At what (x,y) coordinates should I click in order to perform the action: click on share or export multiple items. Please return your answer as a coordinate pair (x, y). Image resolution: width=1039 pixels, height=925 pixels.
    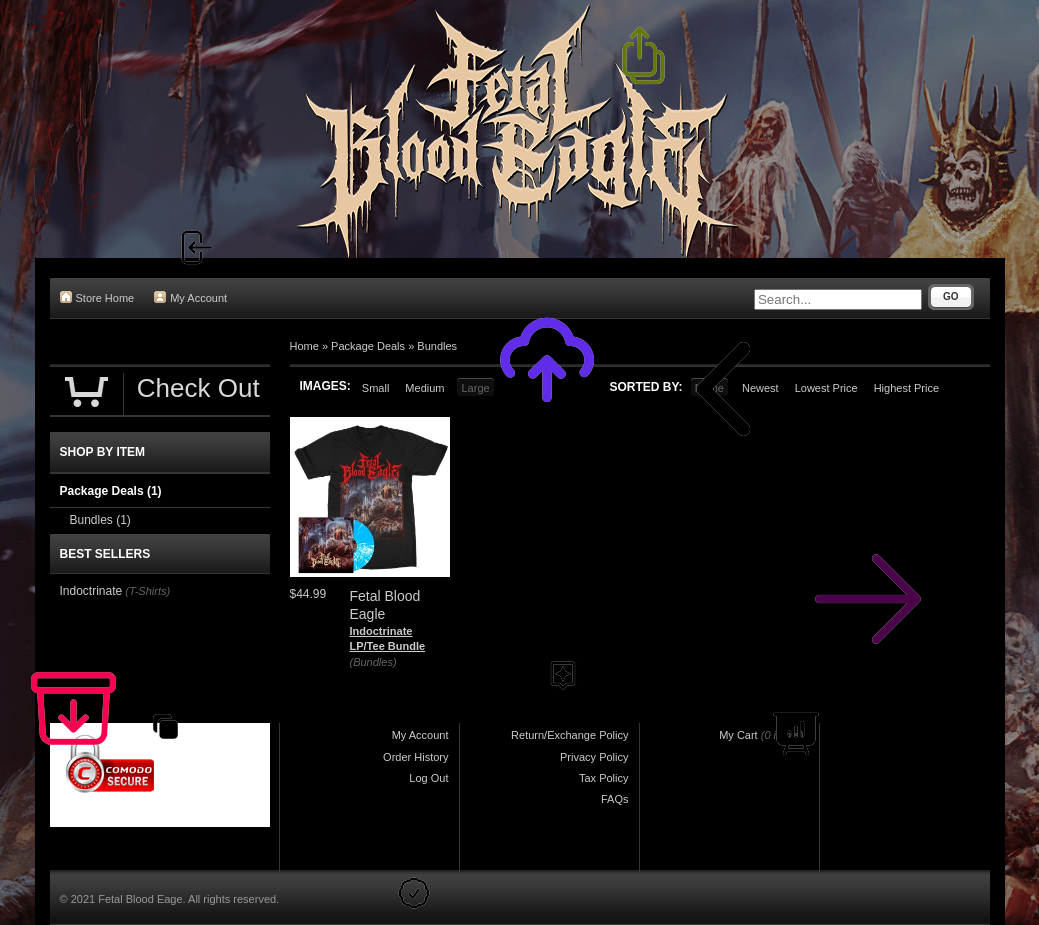
    Looking at the image, I should click on (643, 55).